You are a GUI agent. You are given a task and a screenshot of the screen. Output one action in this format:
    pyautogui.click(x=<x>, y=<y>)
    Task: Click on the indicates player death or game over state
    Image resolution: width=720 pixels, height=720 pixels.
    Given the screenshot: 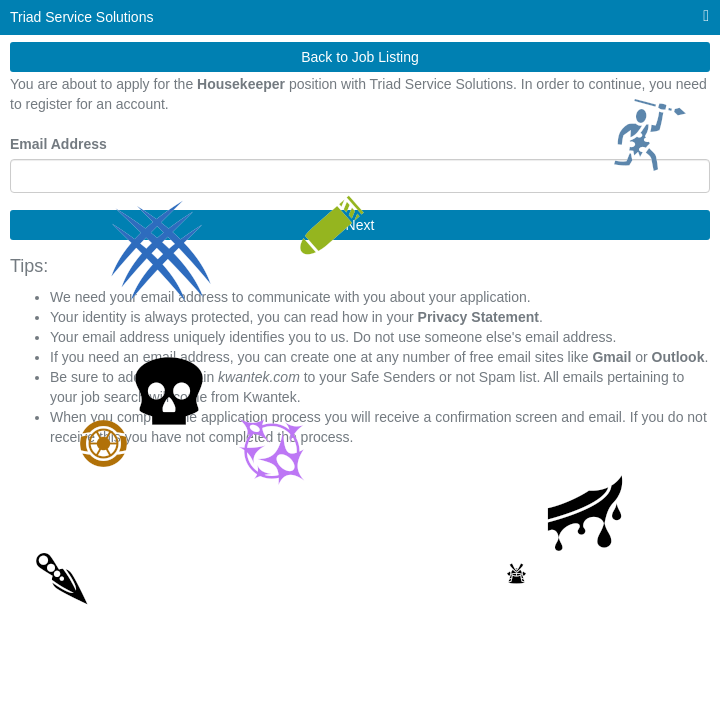 What is the action you would take?
    pyautogui.click(x=169, y=391)
    